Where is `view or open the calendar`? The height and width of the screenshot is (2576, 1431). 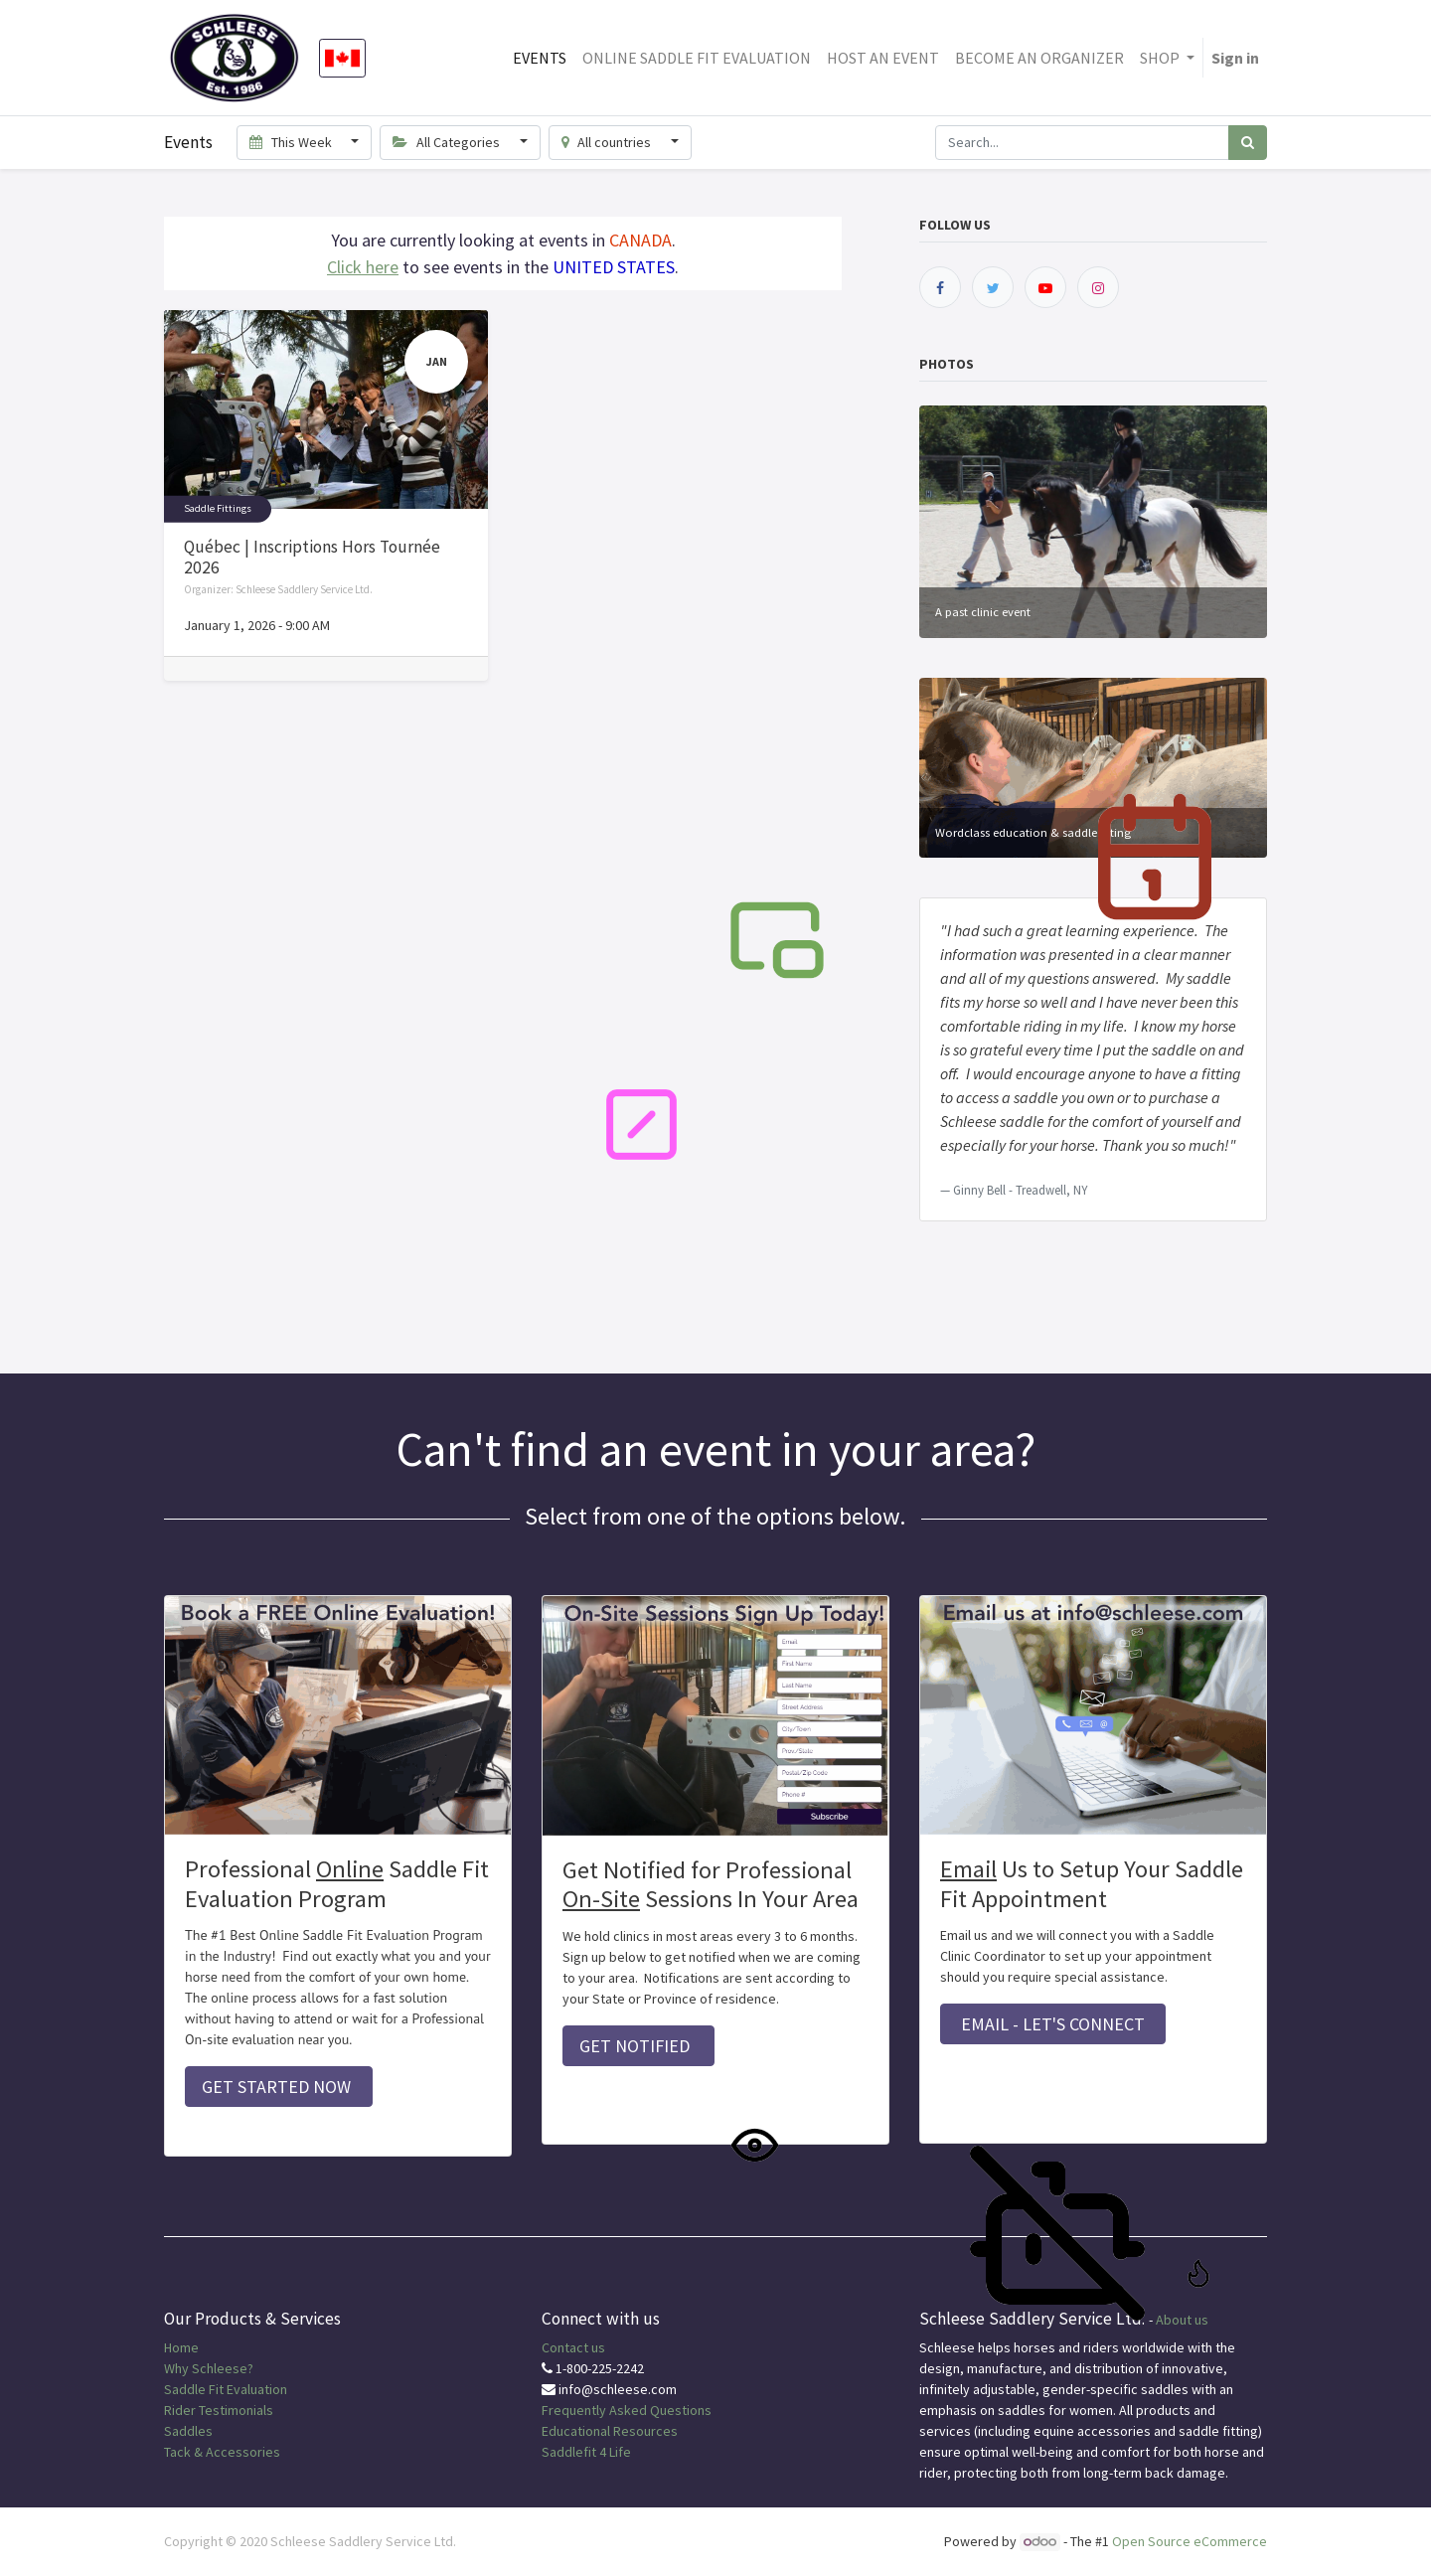 view or open the calendar is located at coordinates (1155, 857).